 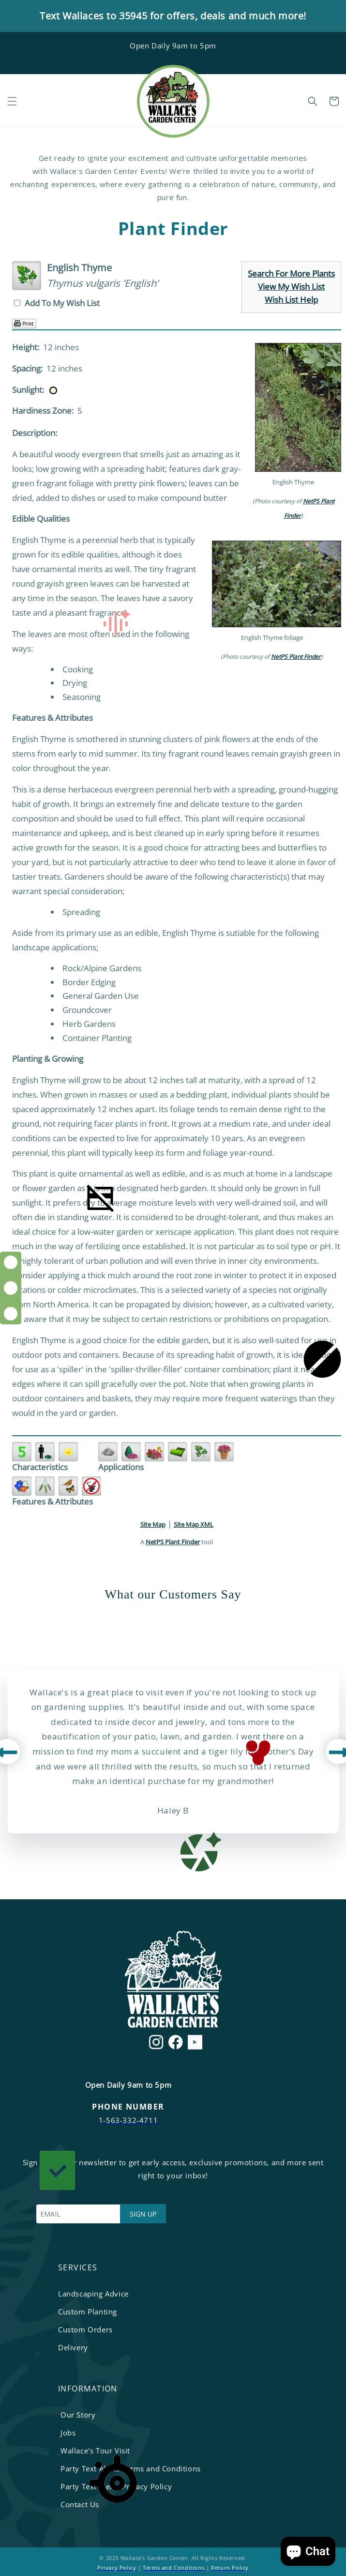 What do you see at coordinates (116, 624) in the screenshot?
I see `activate AI voice assistant` at bounding box center [116, 624].